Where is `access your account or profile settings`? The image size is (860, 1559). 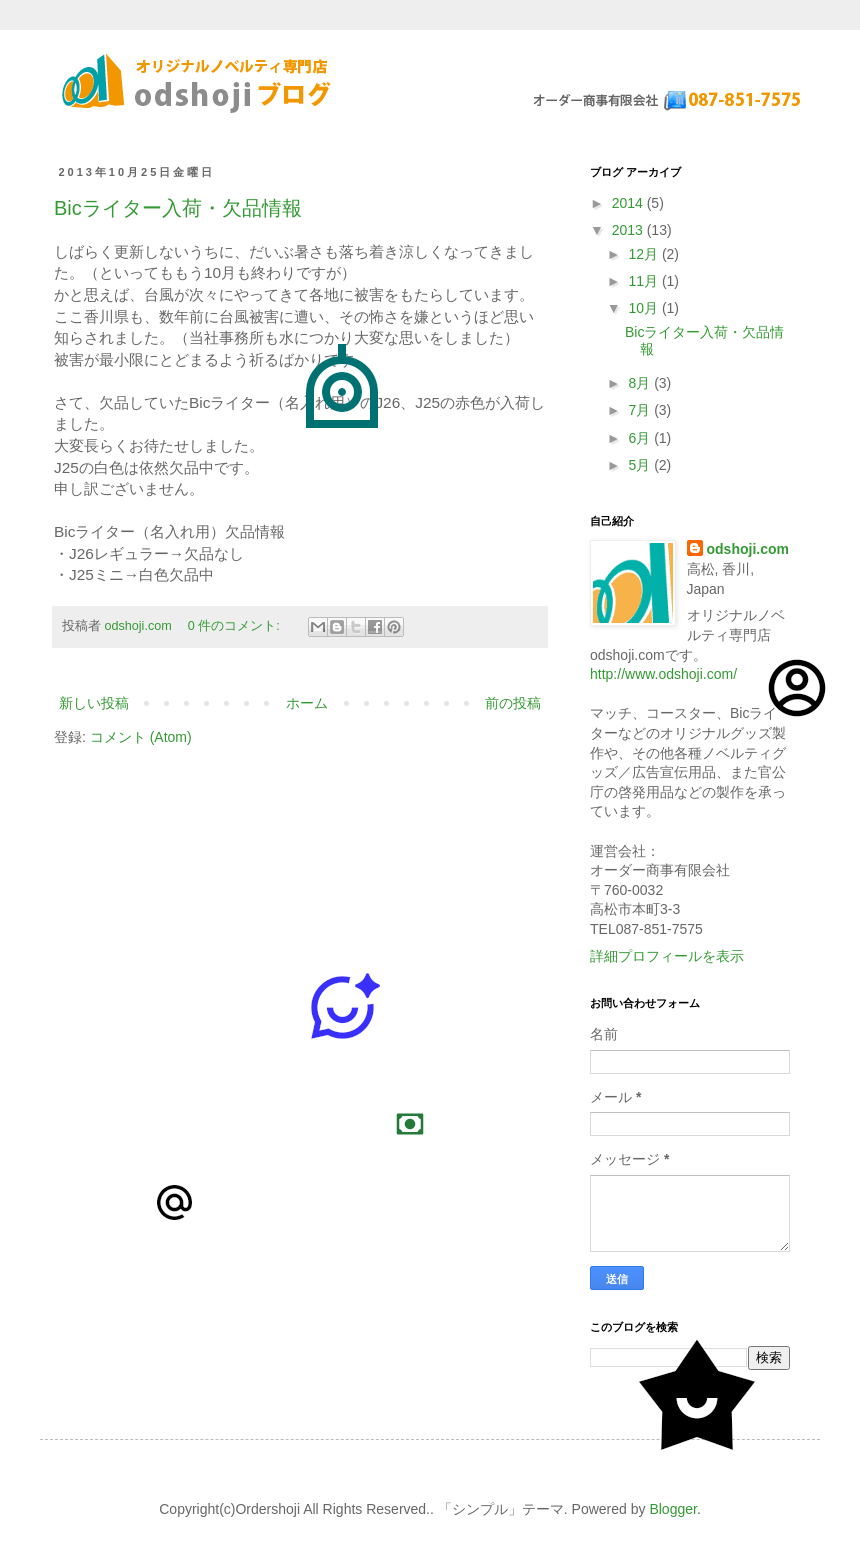 access your account or profile settings is located at coordinates (797, 688).